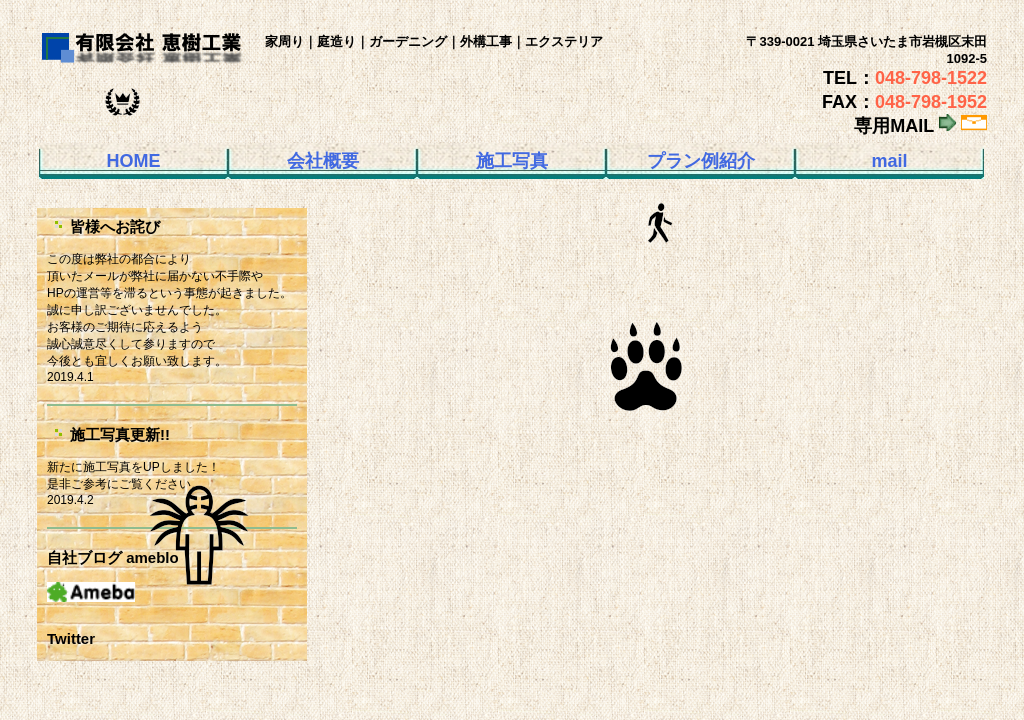  Describe the element at coordinates (199, 535) in the screenshot. I see `select octopus-human hybrid character` at that location.